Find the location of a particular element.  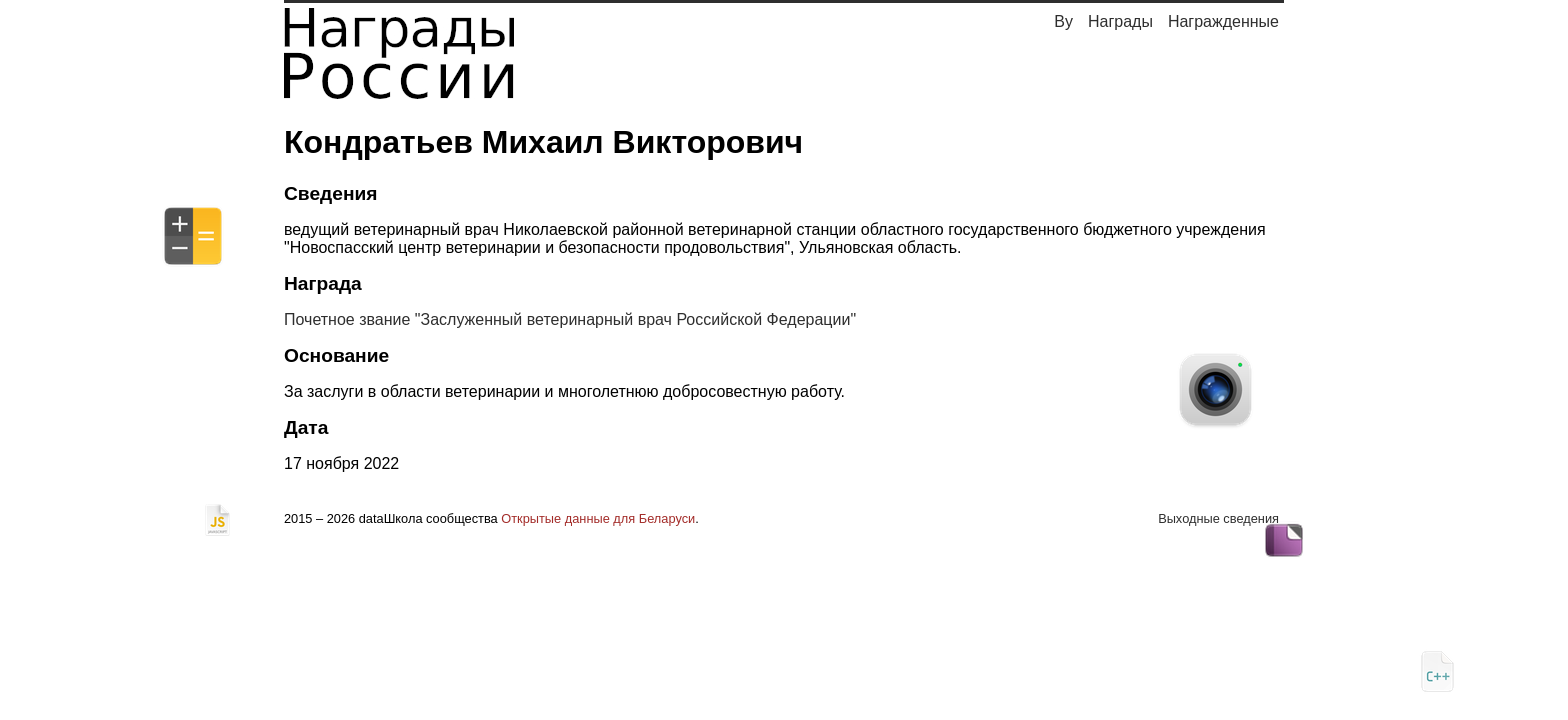

change desktop wallpaper settings is located at coordinates (1284, 539).